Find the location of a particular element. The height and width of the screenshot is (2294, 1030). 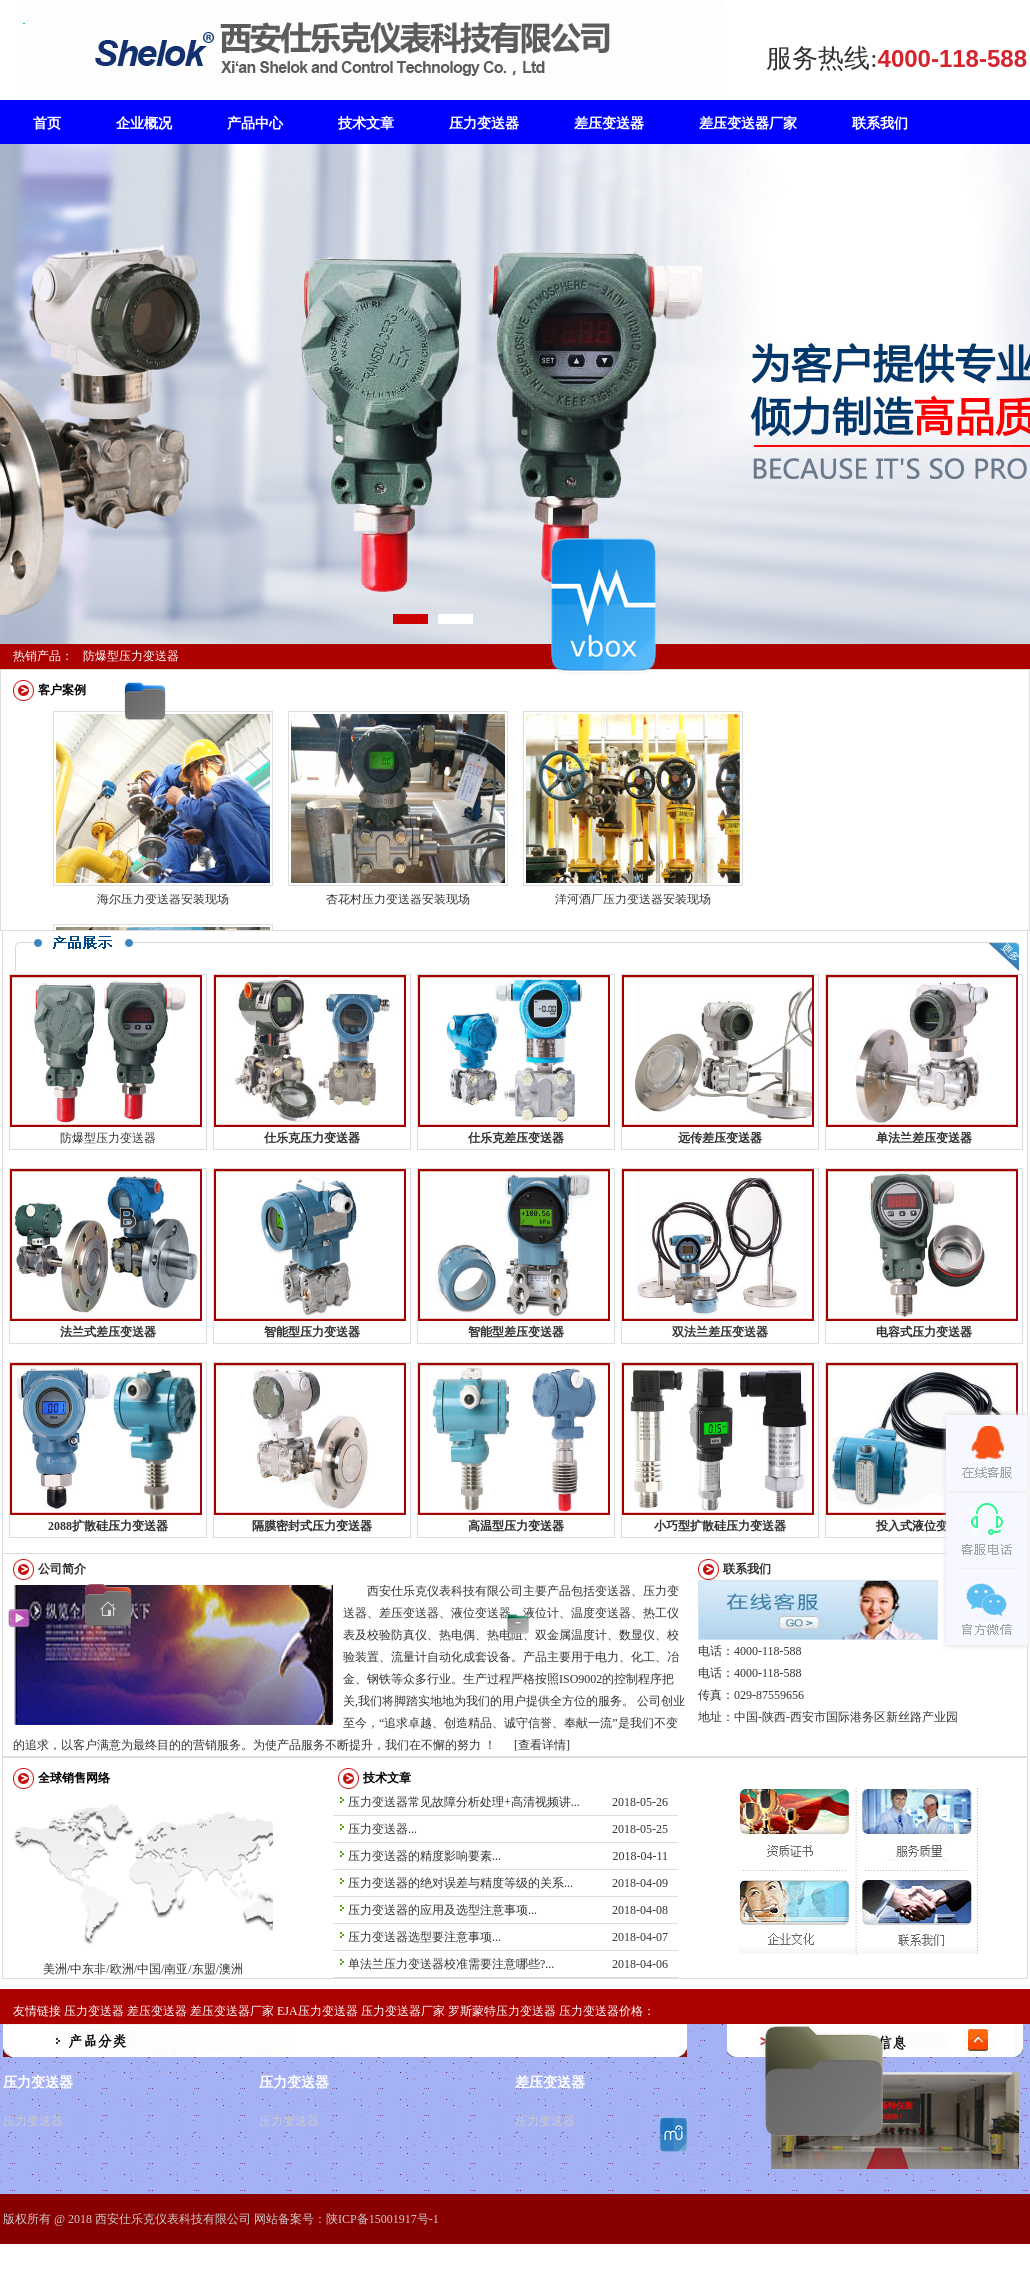

indicates a valid drop target for dragging files is located at coordinates (824, 2081).